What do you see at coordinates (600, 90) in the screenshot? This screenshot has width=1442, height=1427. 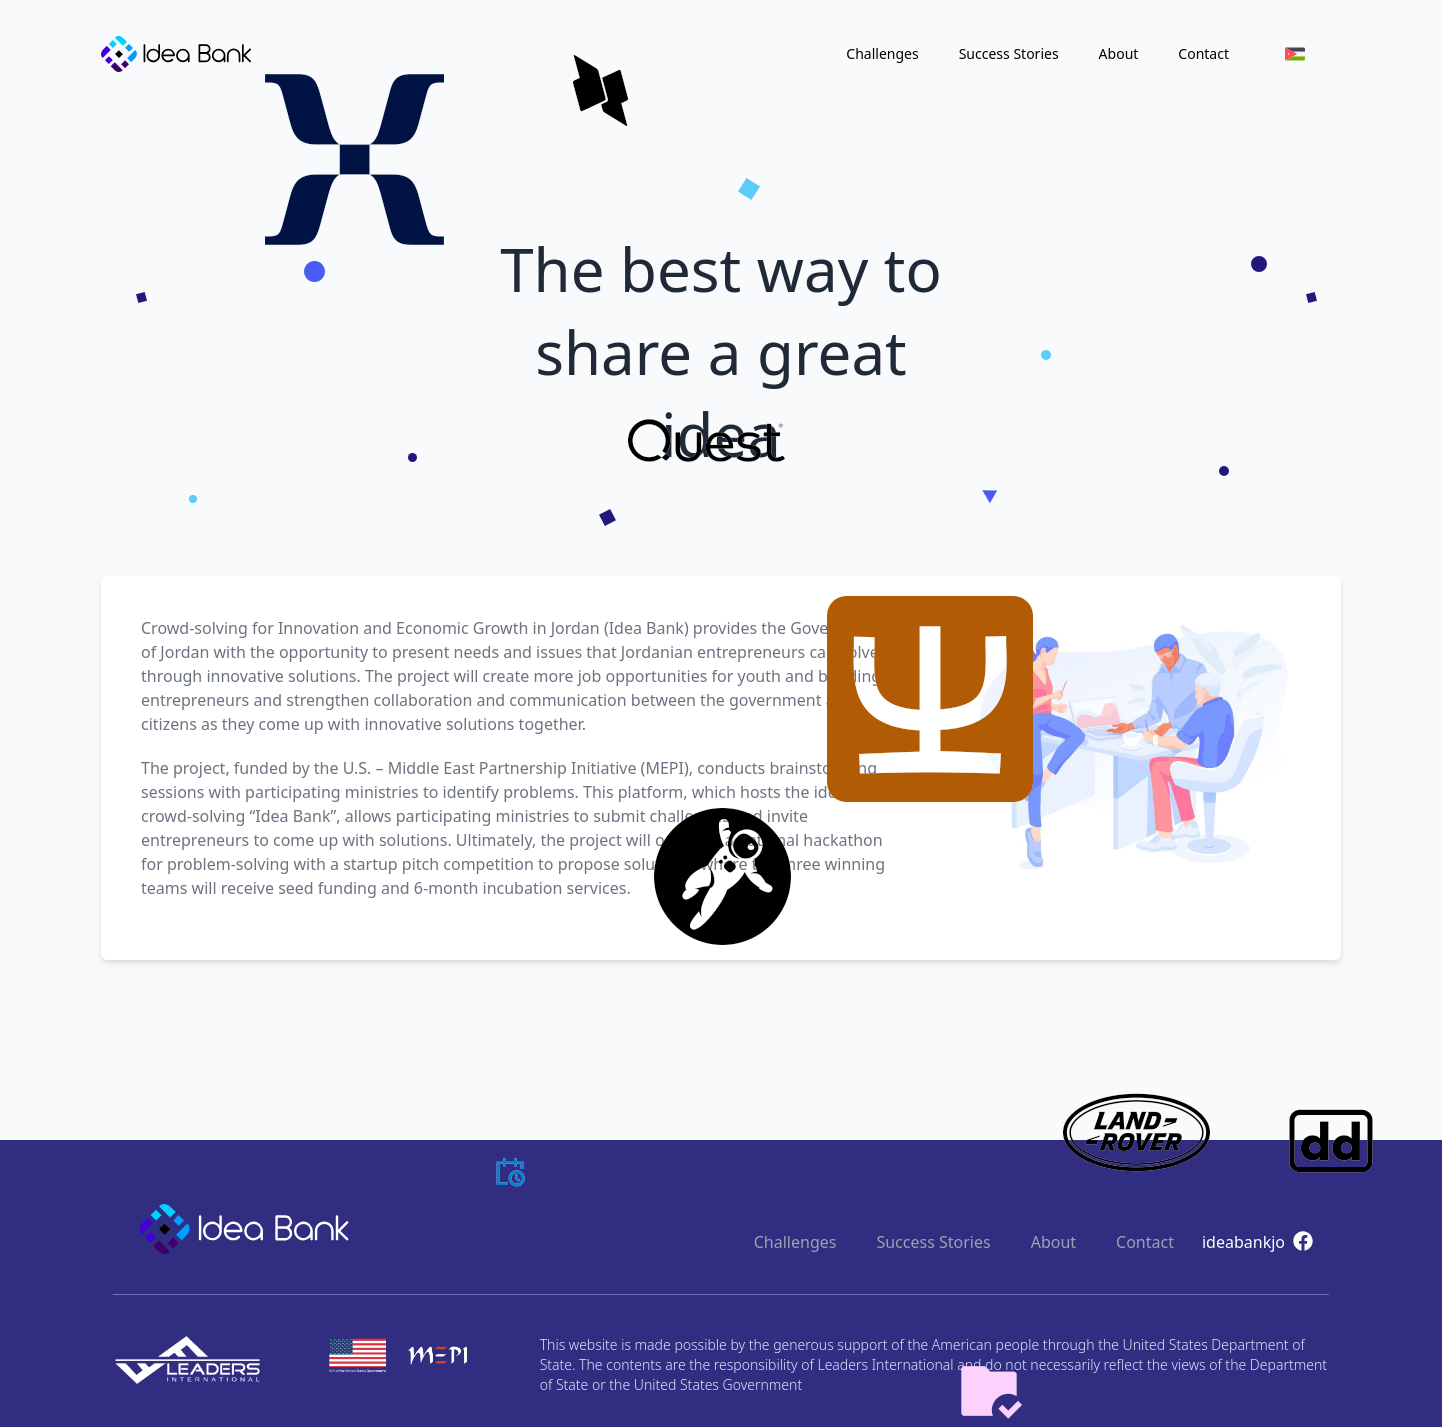 I see `visit dblp computer science bibliography` at bounding box center [600, 90].